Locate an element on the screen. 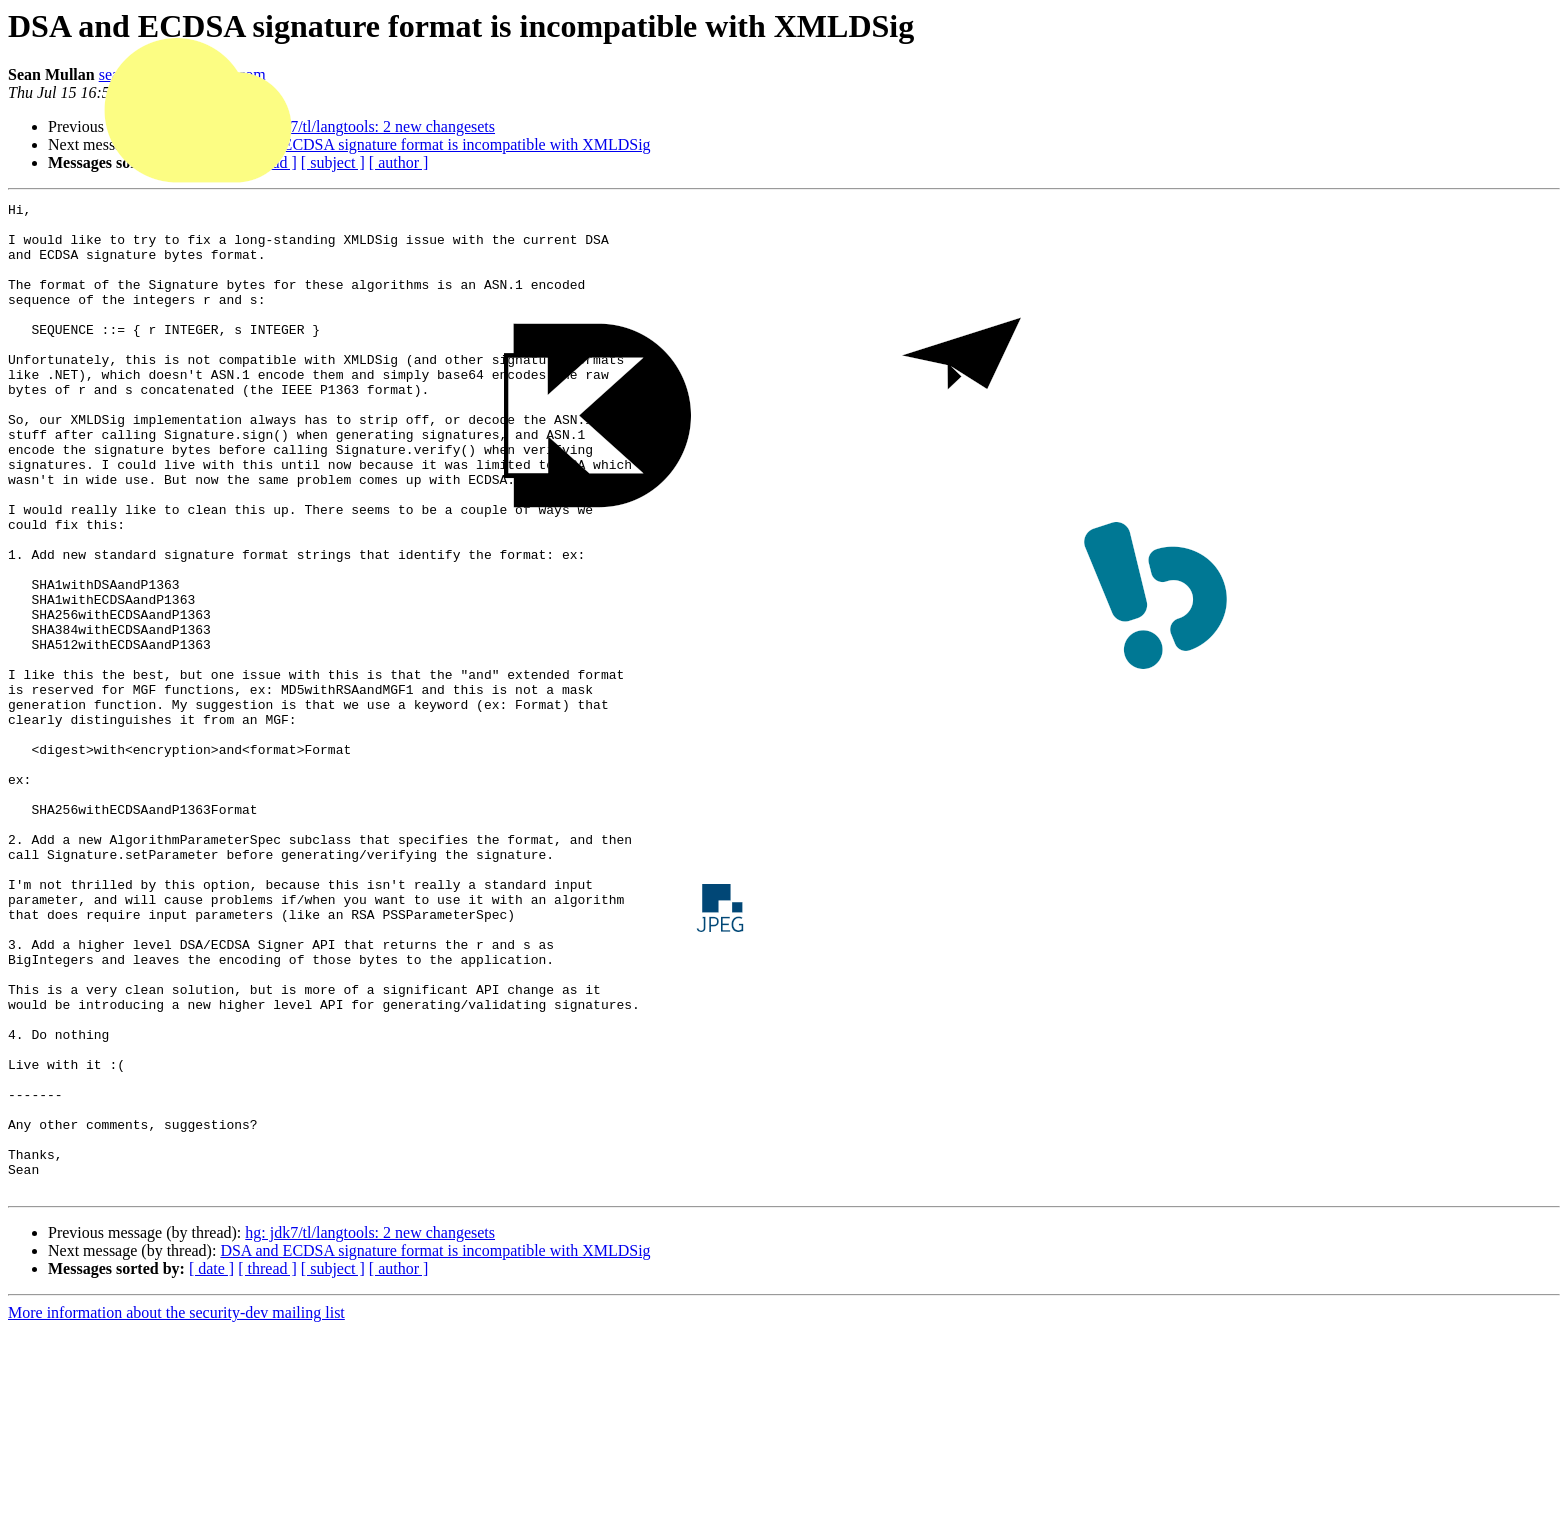 The image size is (1568, 1528). jpeg file format indicator is located at coordinates (720, 908).